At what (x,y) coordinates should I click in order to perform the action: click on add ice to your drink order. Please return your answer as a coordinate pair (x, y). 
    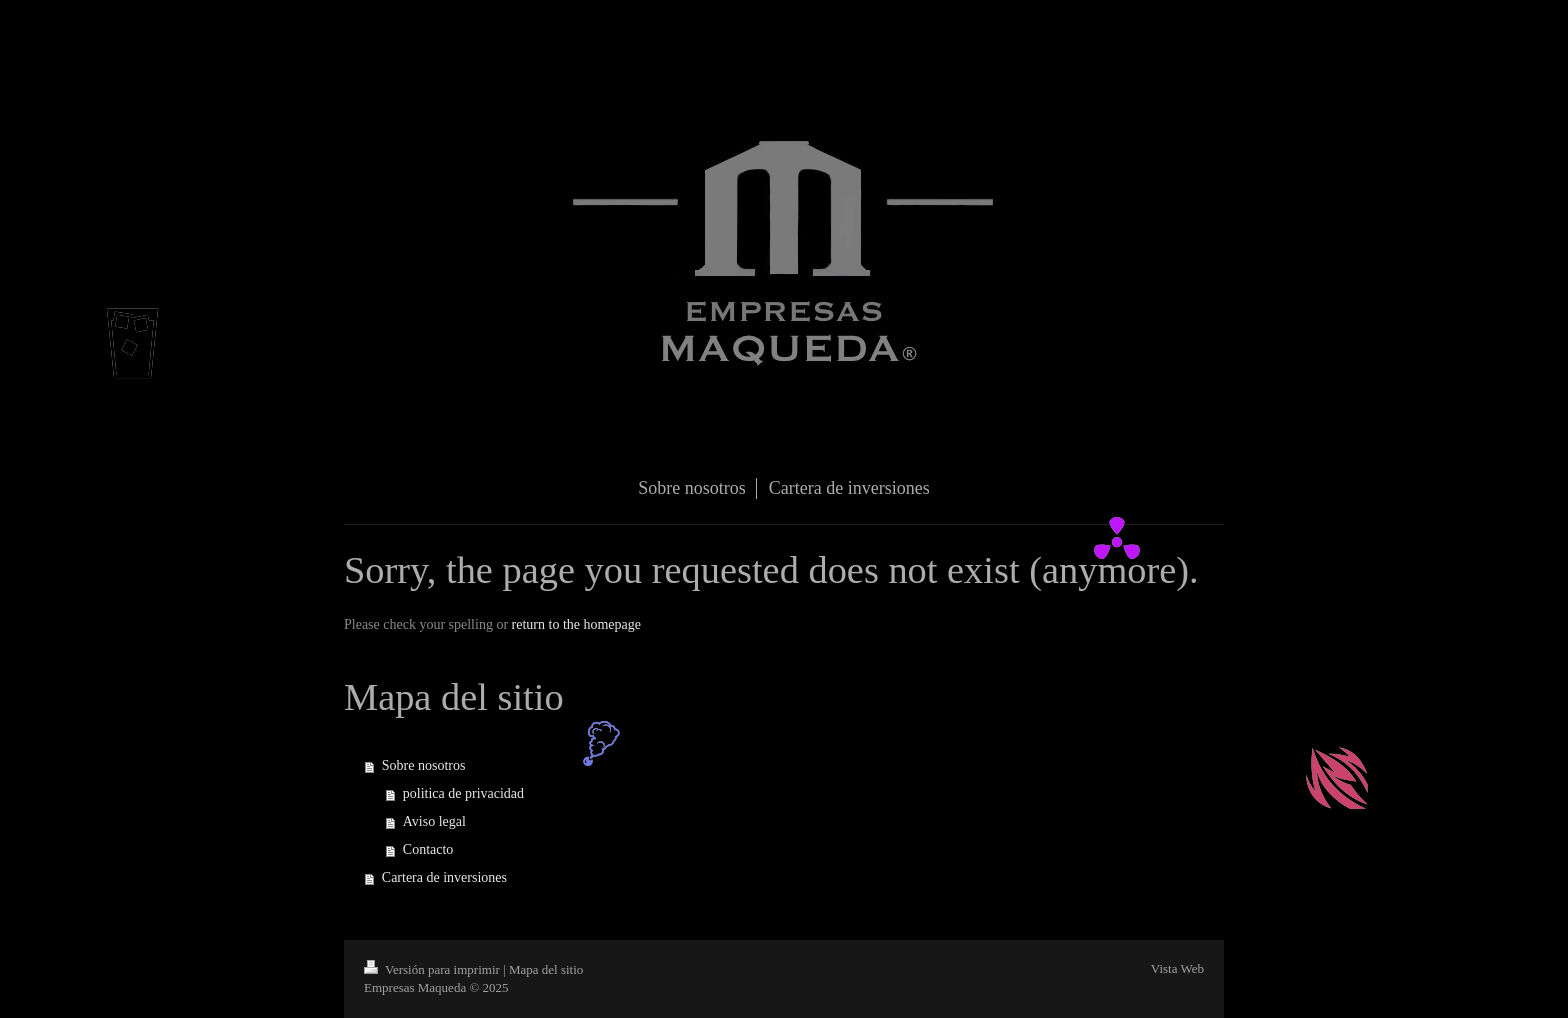
    Looking at the image, I should click on (132, 341).